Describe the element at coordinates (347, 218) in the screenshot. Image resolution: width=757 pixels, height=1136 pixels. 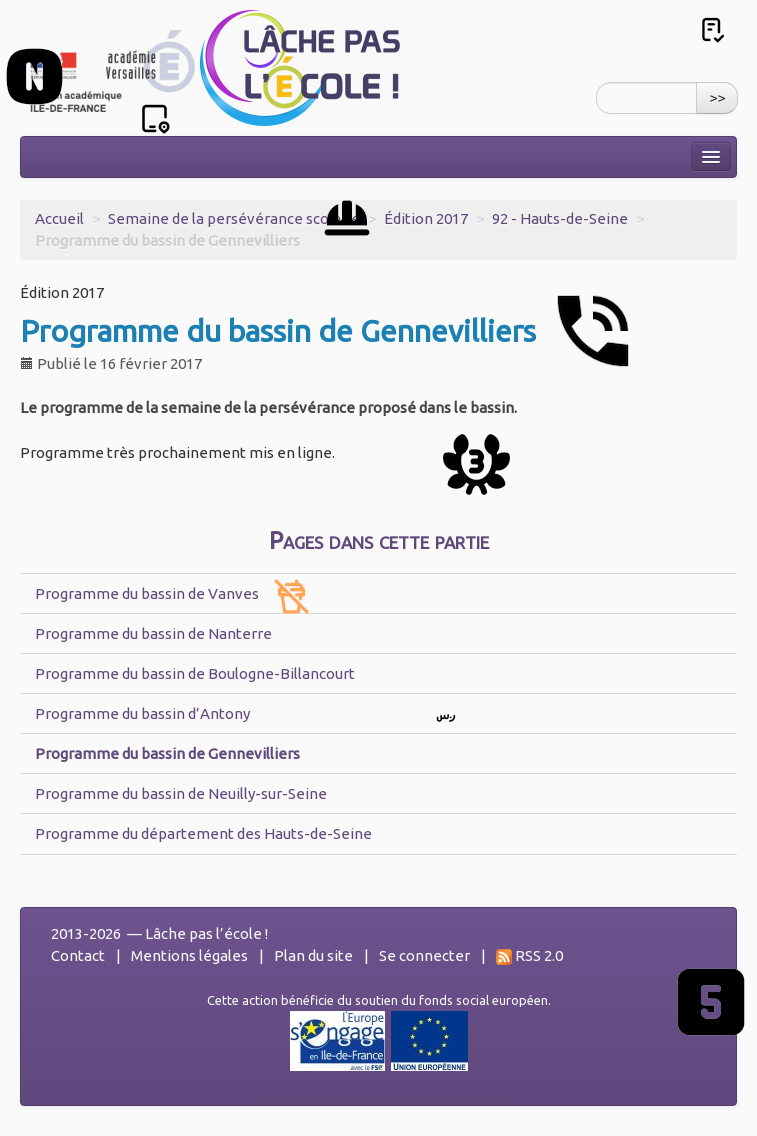
I see `access construction or worksite safety settings` at that location.